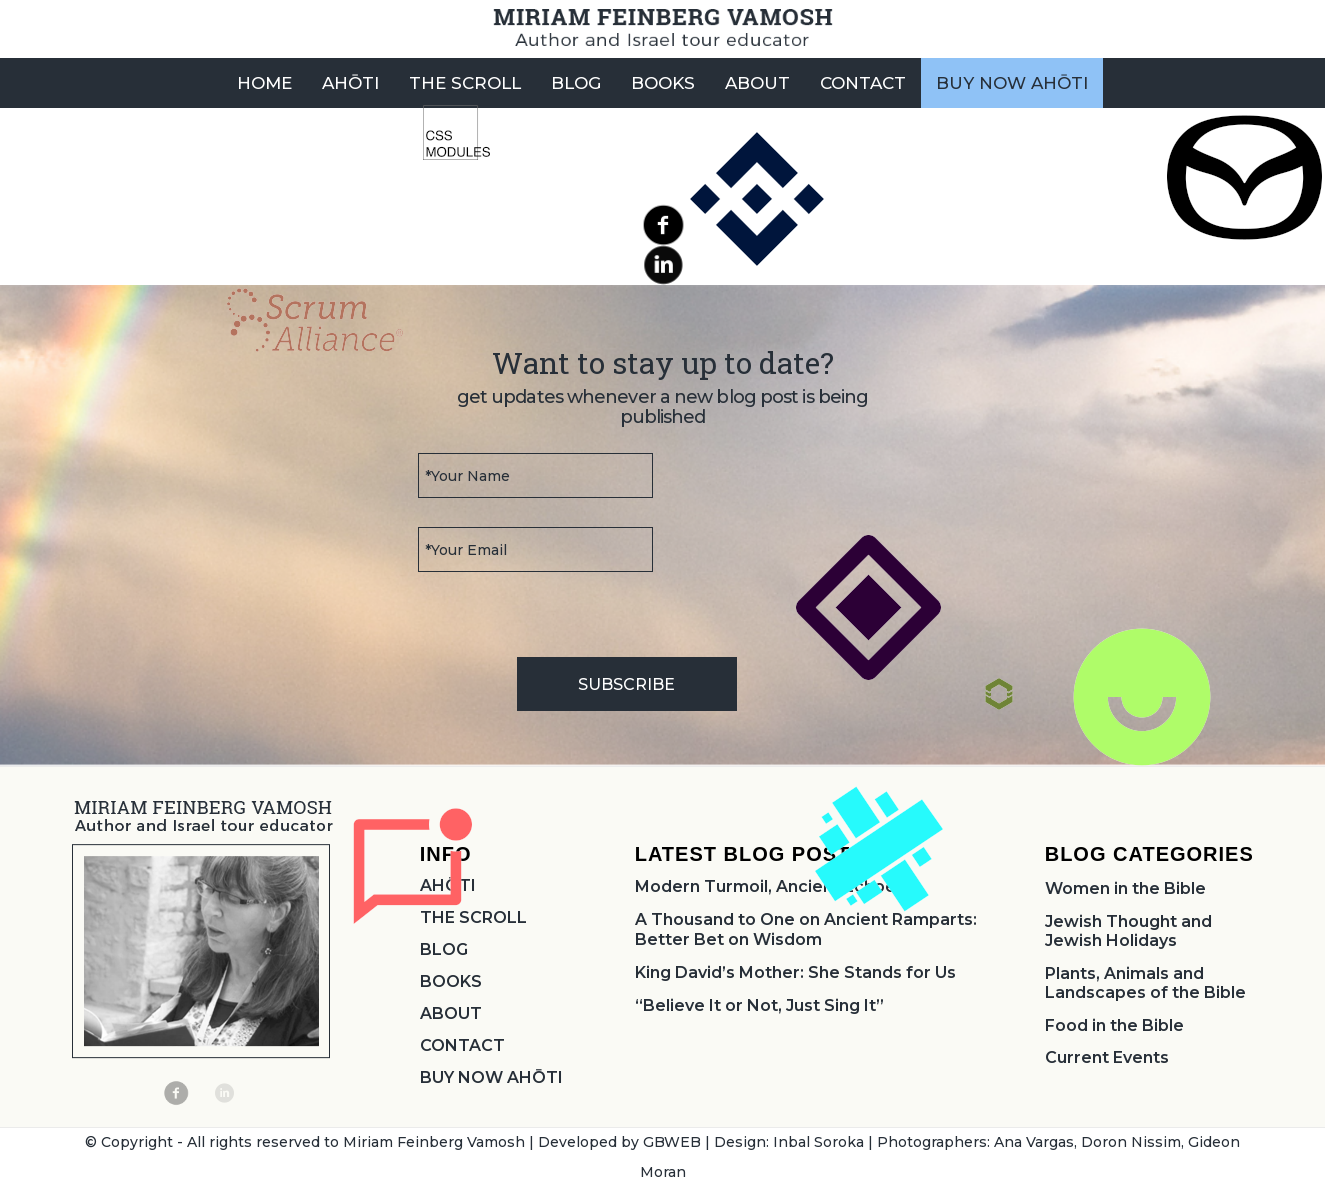  What do you see at coordinates (456, 132) in the screenshot?
I see `CSS Modules library logo` at bounding box center [456, 132].